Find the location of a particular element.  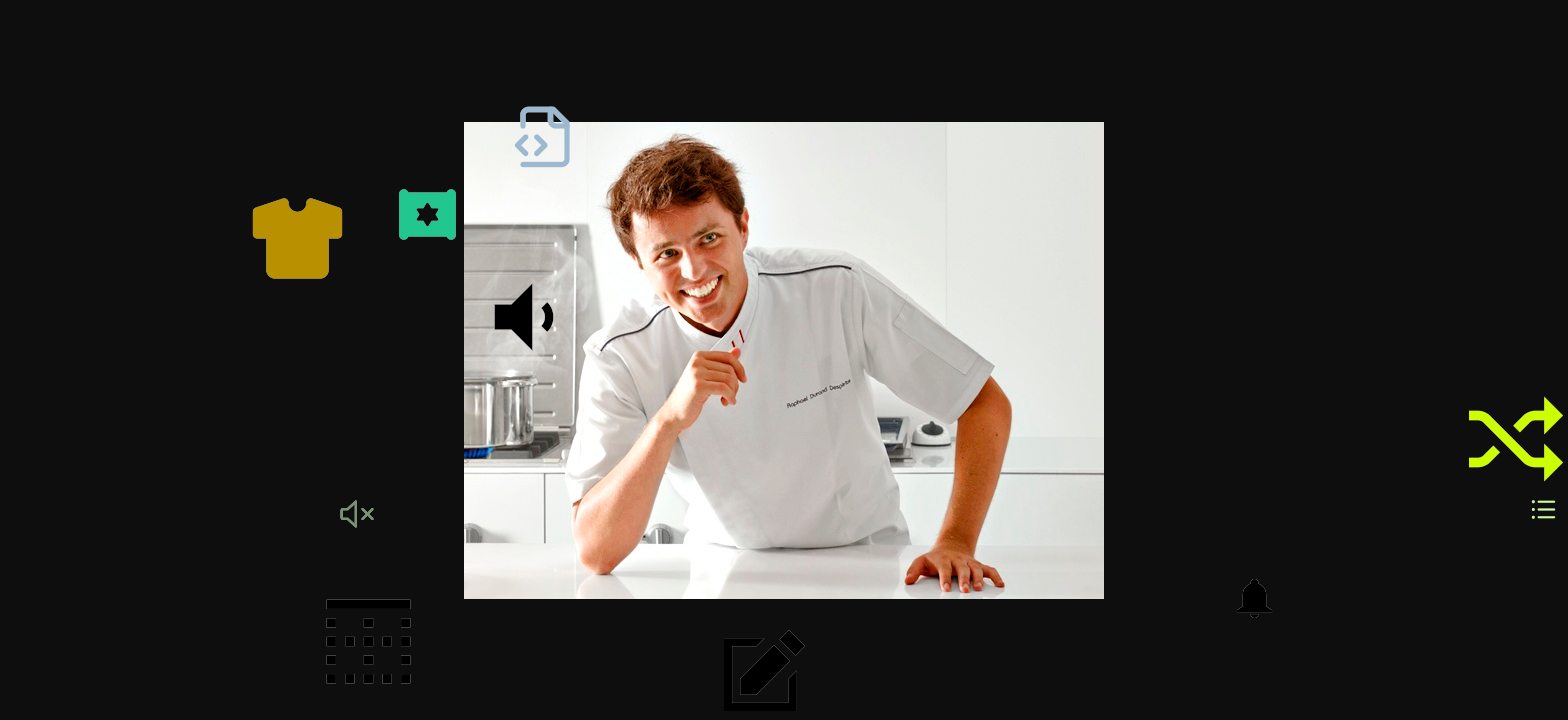

access jewish religious texts or torah content is located at coordinates (427, 214).